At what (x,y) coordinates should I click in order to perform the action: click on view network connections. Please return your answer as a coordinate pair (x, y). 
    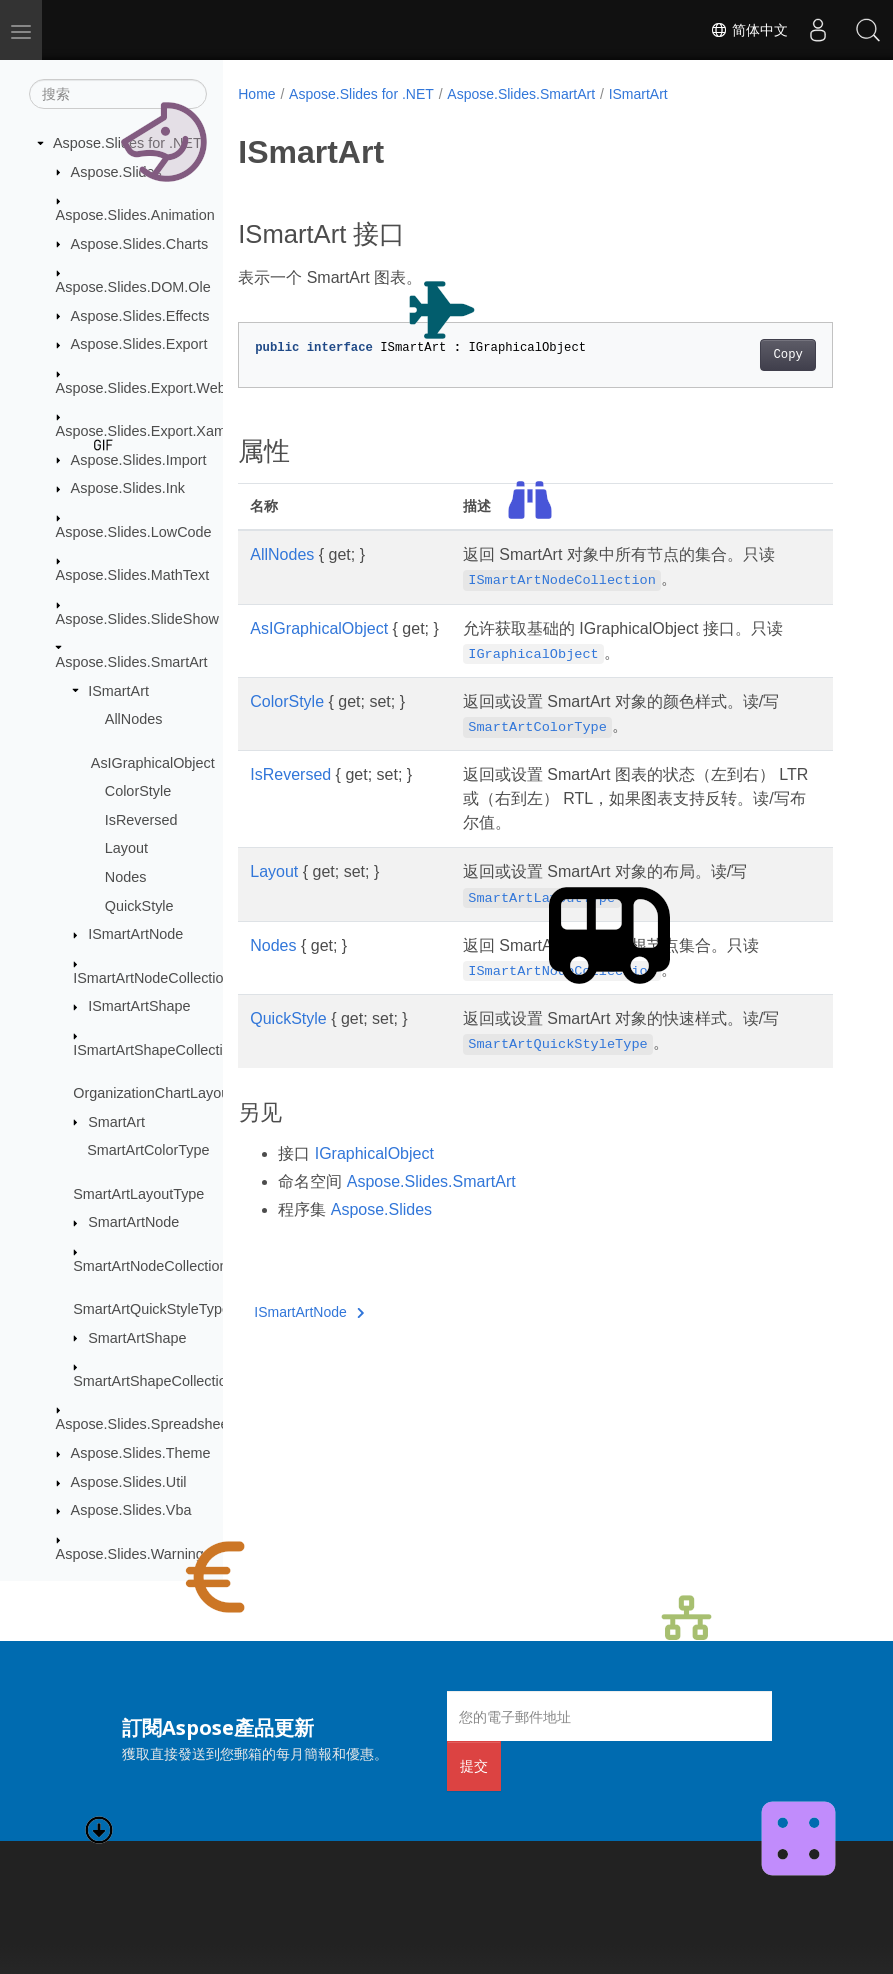
    Looking at the image, I should click on (686, 1618).